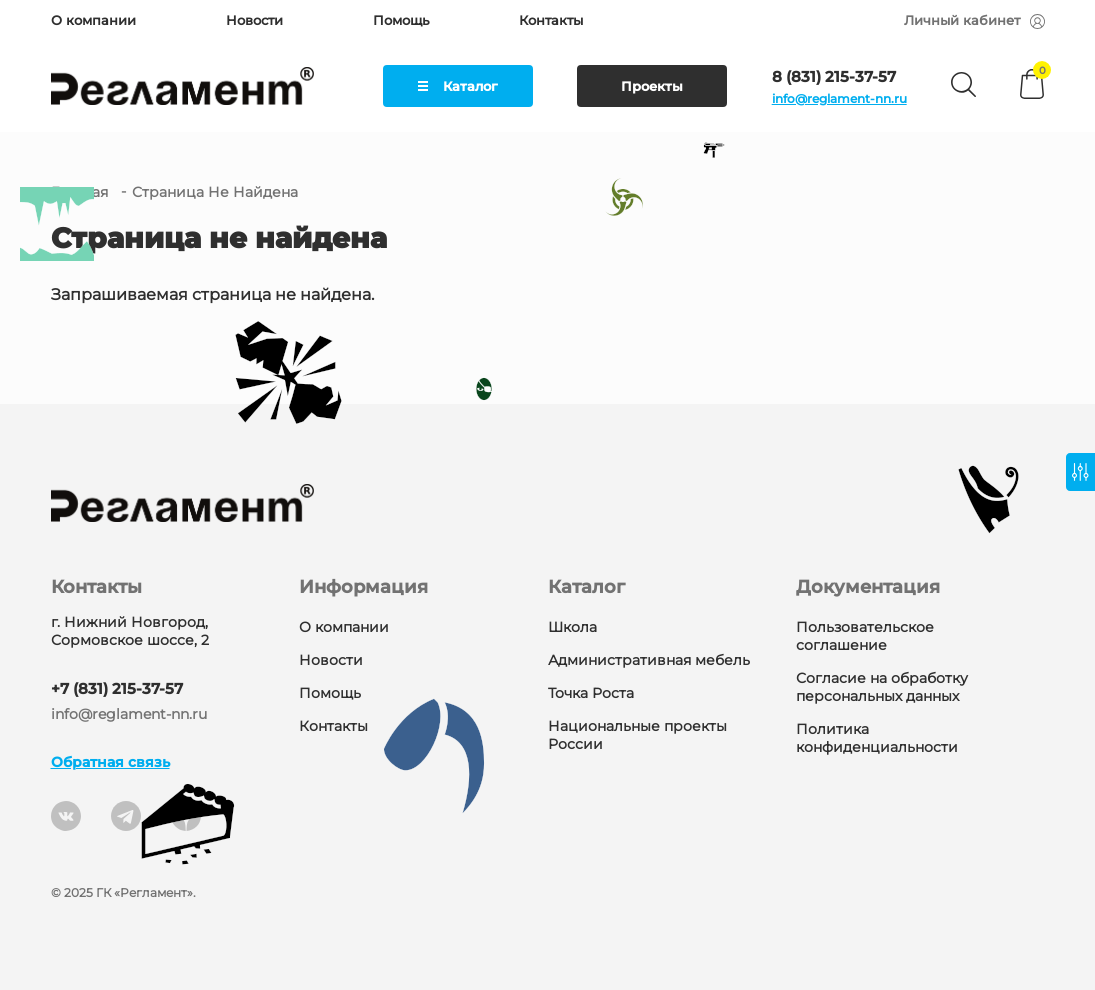 The width and height of the screenshot is (1095, 990). Describe the element at coordinates (484, 389) in the screenshot. I see `select pirate or rogue character class` at that location.